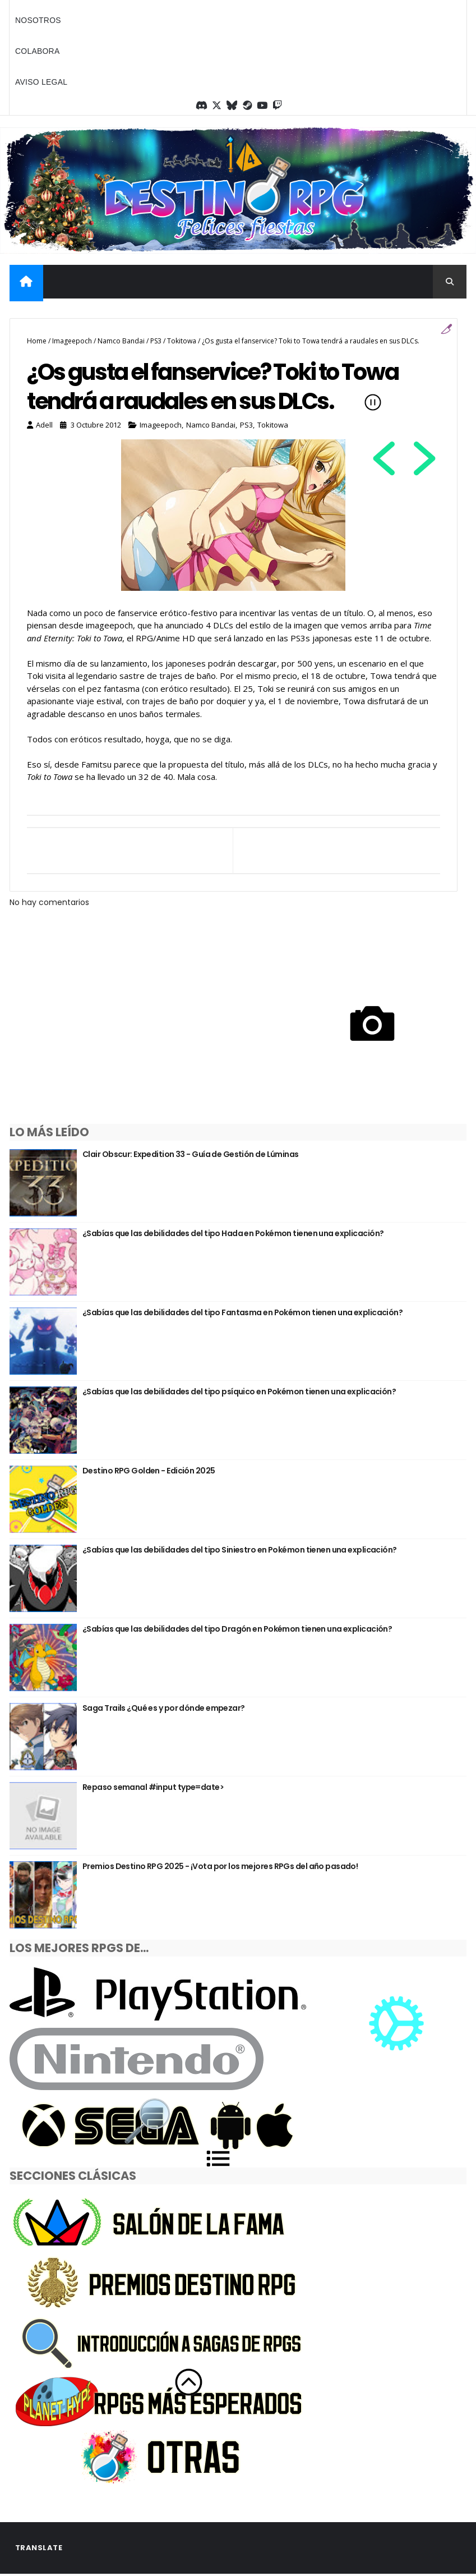 The height and width of the screenshot is (2576, 476). What do you see at coordinates (372, 1023) in the screenshot?
I see `take a photo` at bounding box center [372, 1023].